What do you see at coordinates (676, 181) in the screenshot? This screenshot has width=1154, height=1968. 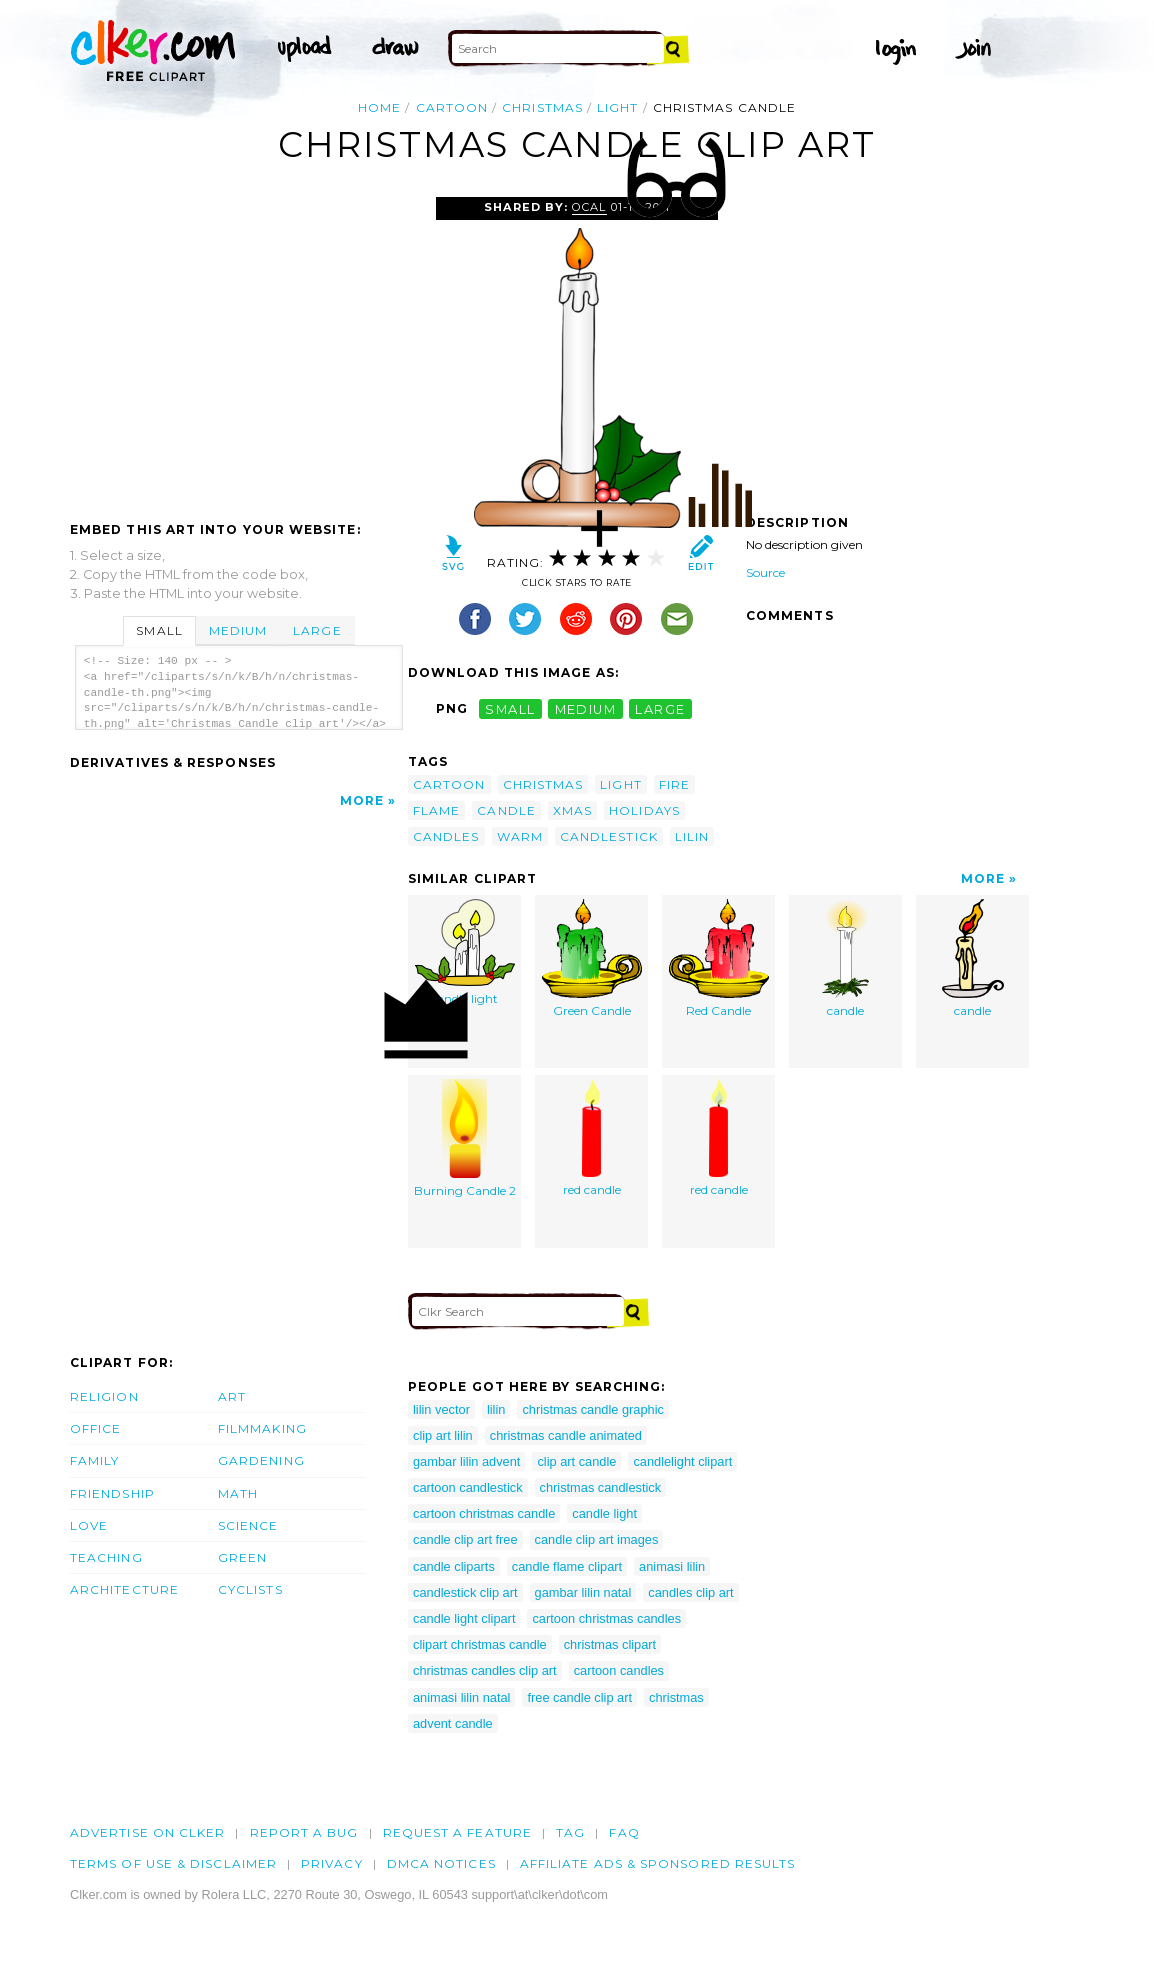 I see `enable reading or accessibility mode` at bounding box center [676, 181].